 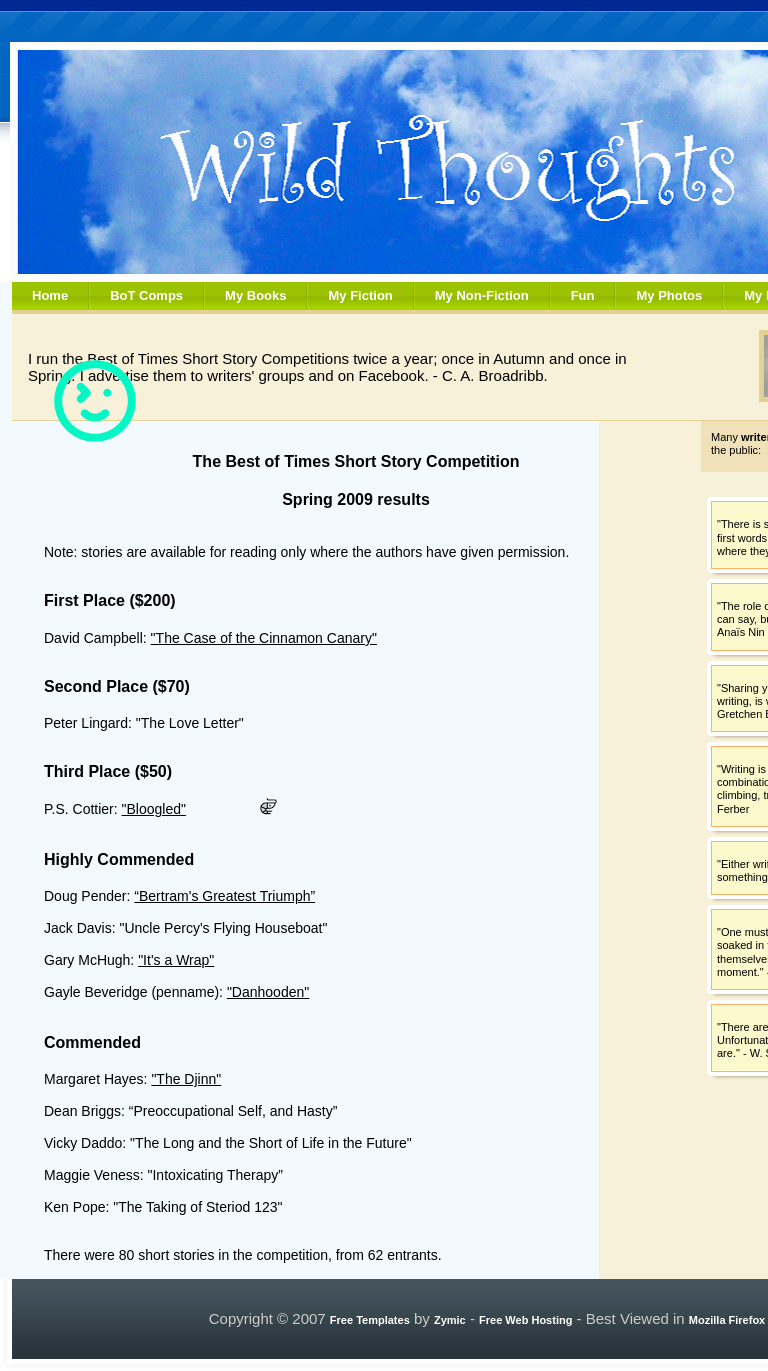 I want to click on add a playful or winking emoji to your message, so click(x=95, y=401).